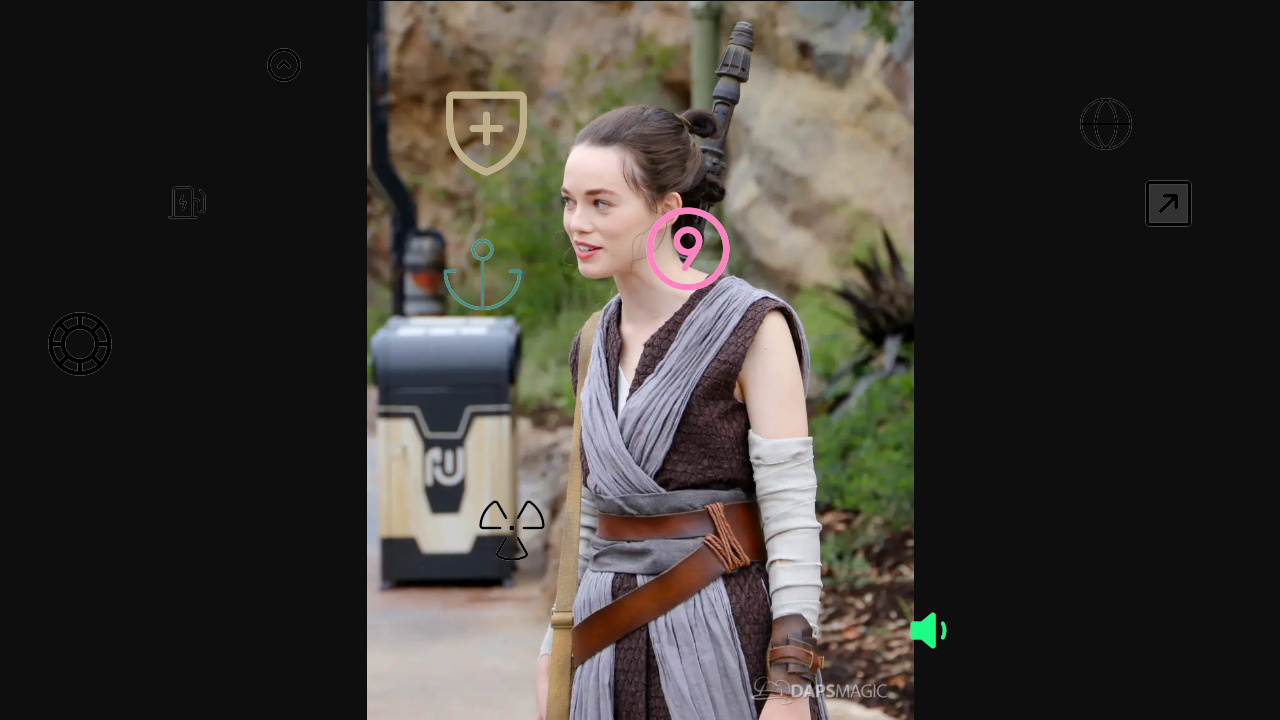 The width and height of the screenshot is (1280, 720). I want to click on scroll to top of page, so click(284, 65).